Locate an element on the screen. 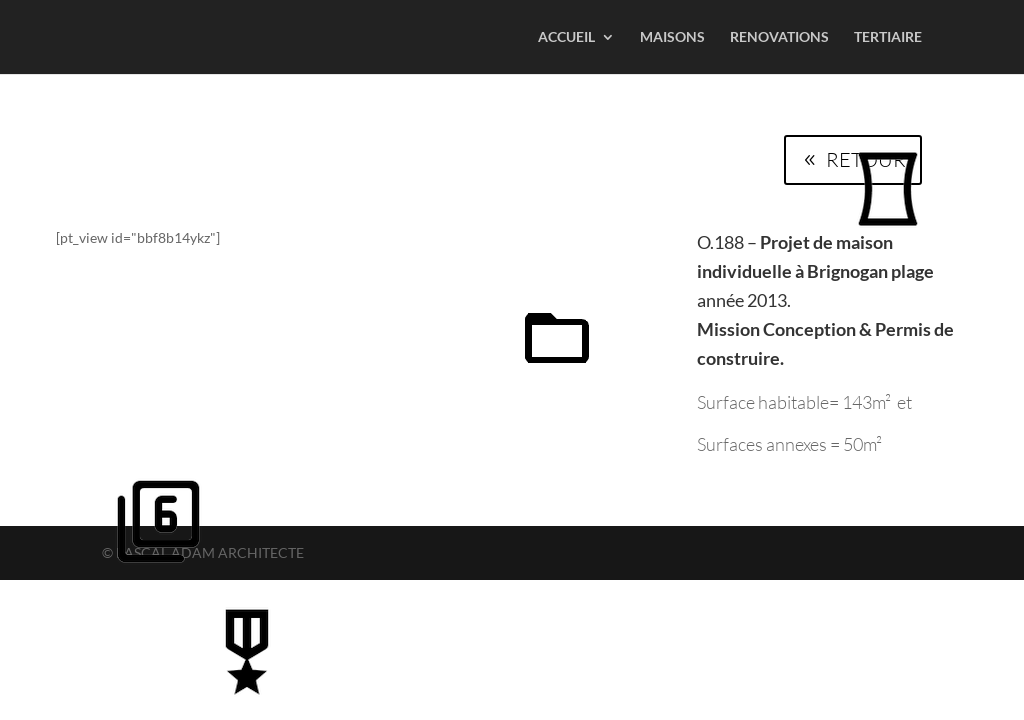  view achievements or awards is located at coordinates (247, 652).